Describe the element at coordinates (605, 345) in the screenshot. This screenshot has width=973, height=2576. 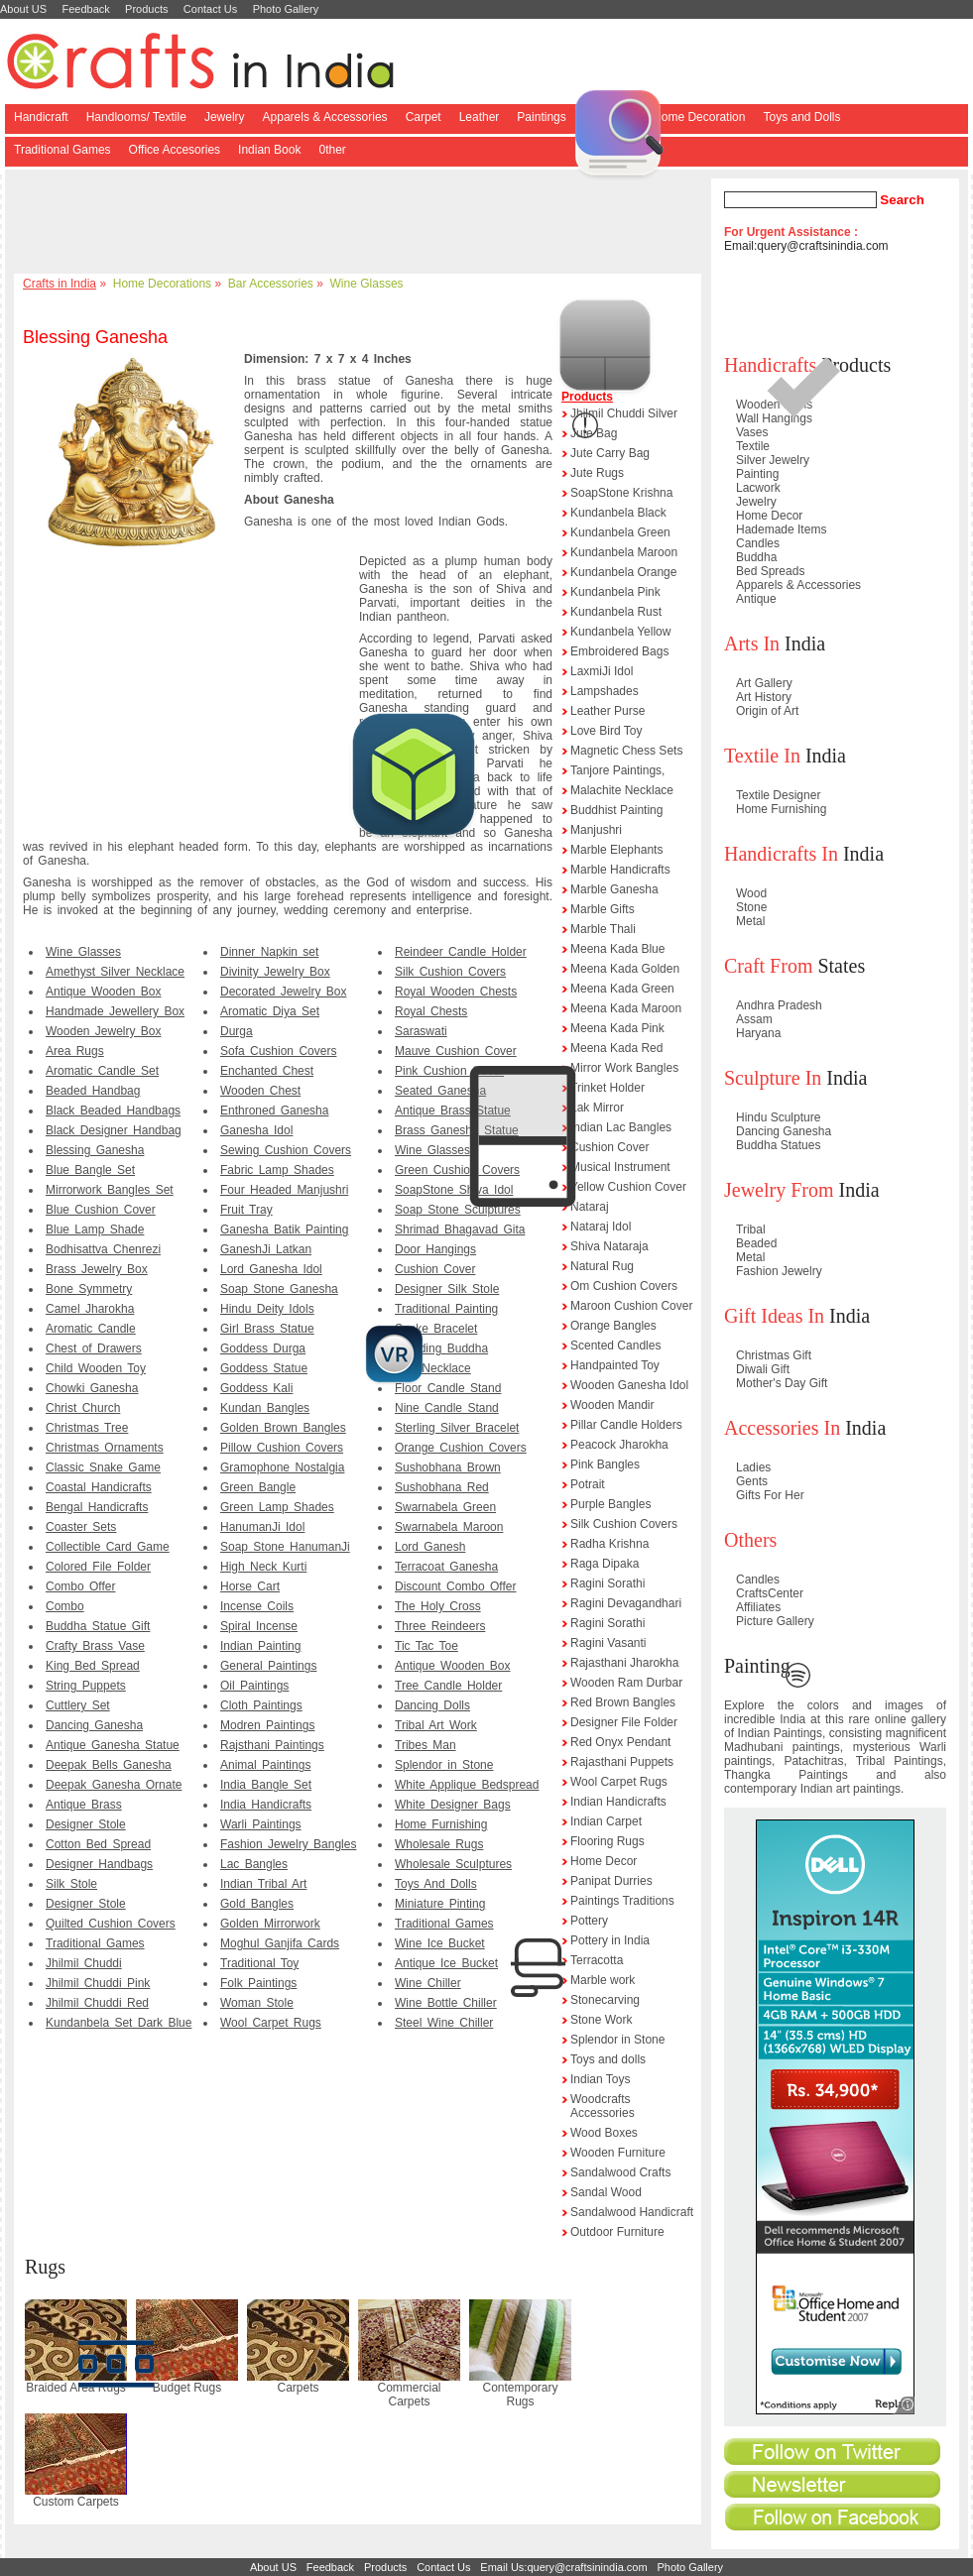
I see `open touchpad settings and preferences` at that location.